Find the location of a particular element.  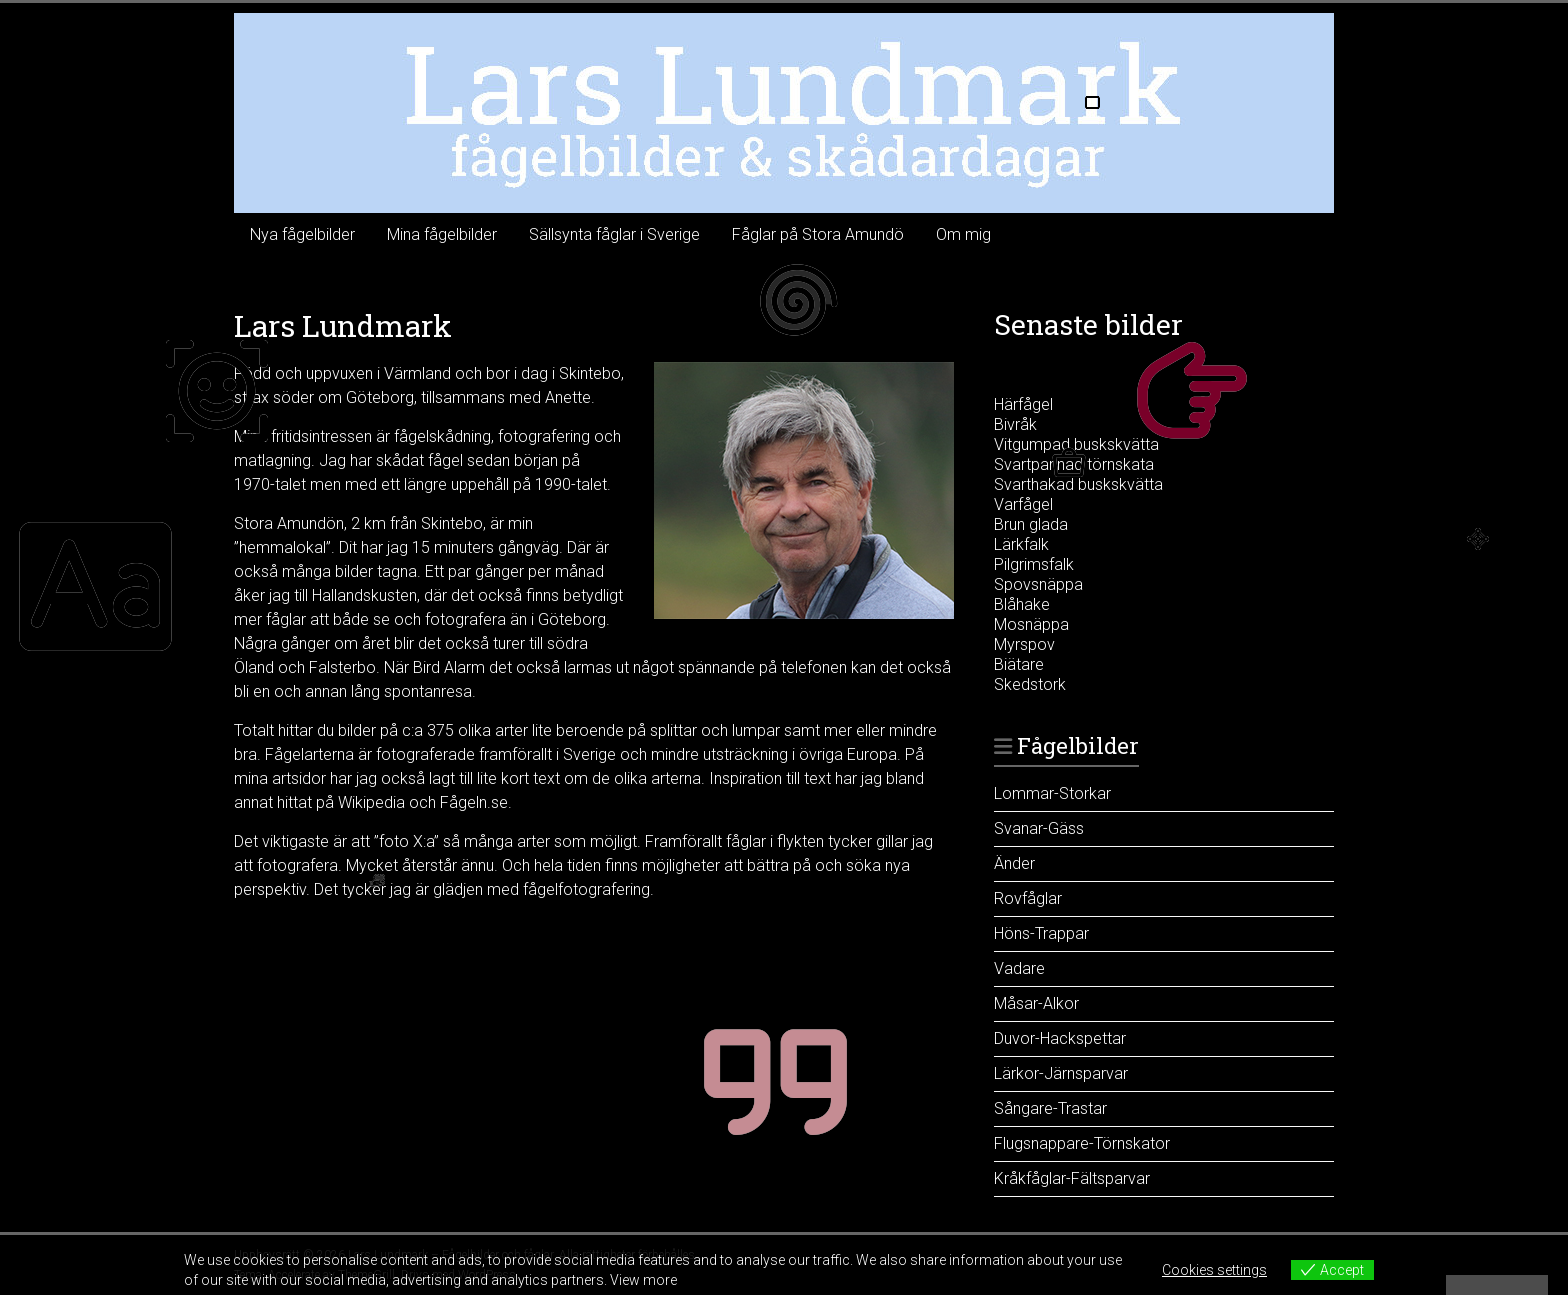

change font size settings is located at coordinates (95, 586).